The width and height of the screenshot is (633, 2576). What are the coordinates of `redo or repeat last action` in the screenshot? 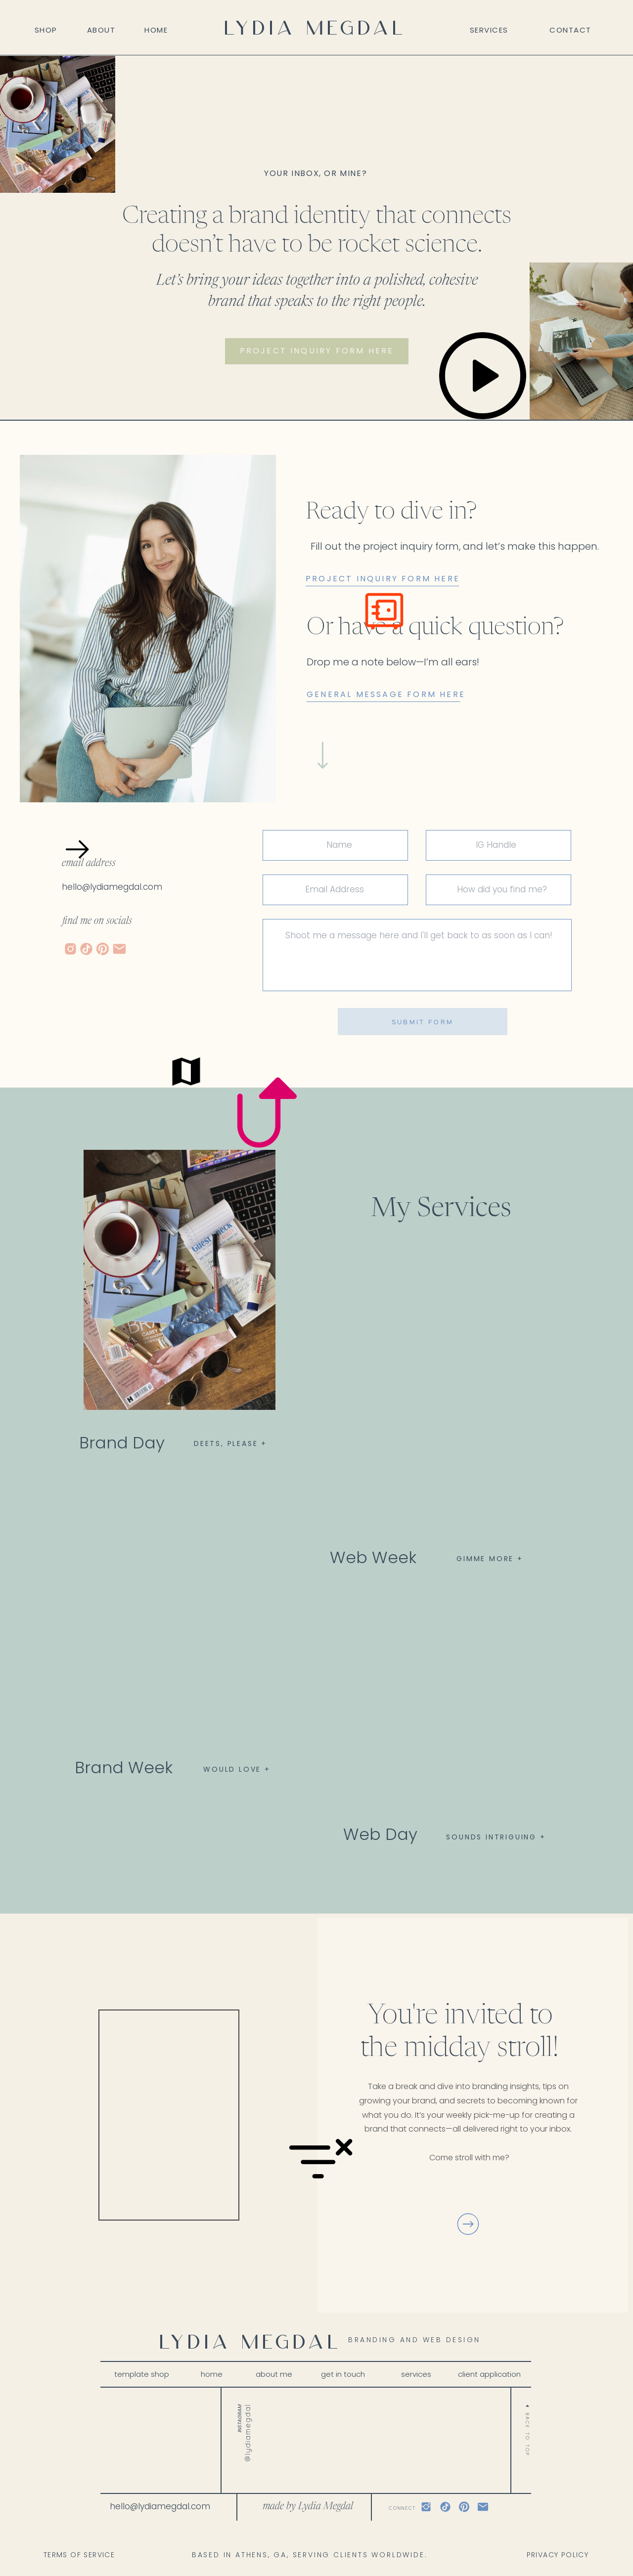 It's located at (264, 1112).